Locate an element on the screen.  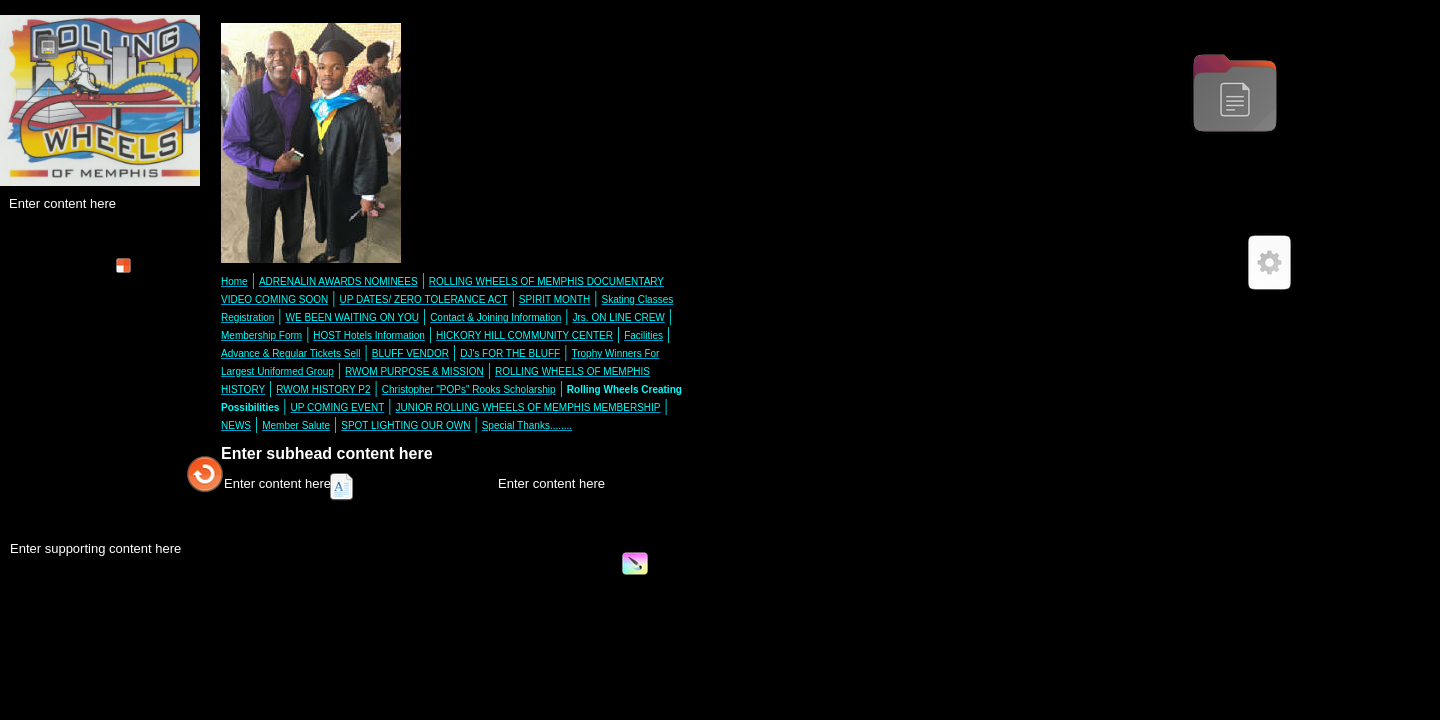
open your documents folder is located at coordinates (1235, 93).